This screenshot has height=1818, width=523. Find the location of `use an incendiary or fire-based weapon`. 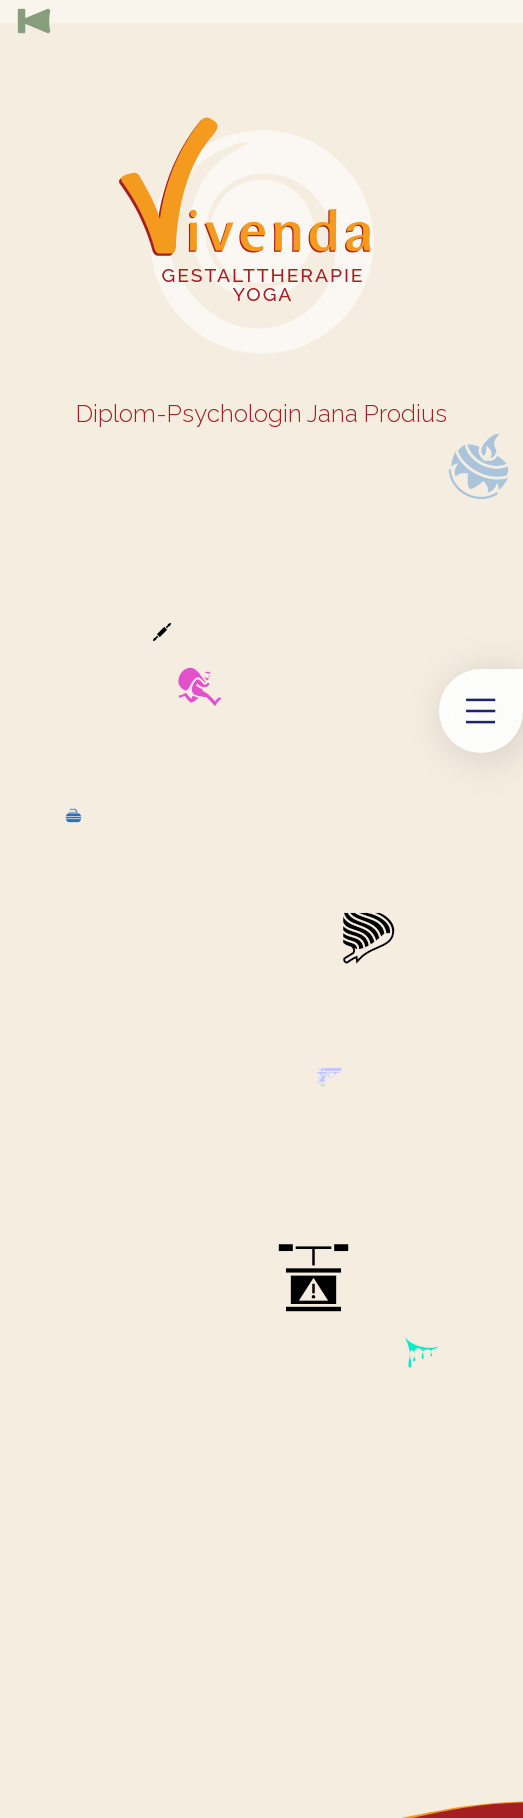

use an incendiary or fire-based weapon is located at coordinates (478, 466).